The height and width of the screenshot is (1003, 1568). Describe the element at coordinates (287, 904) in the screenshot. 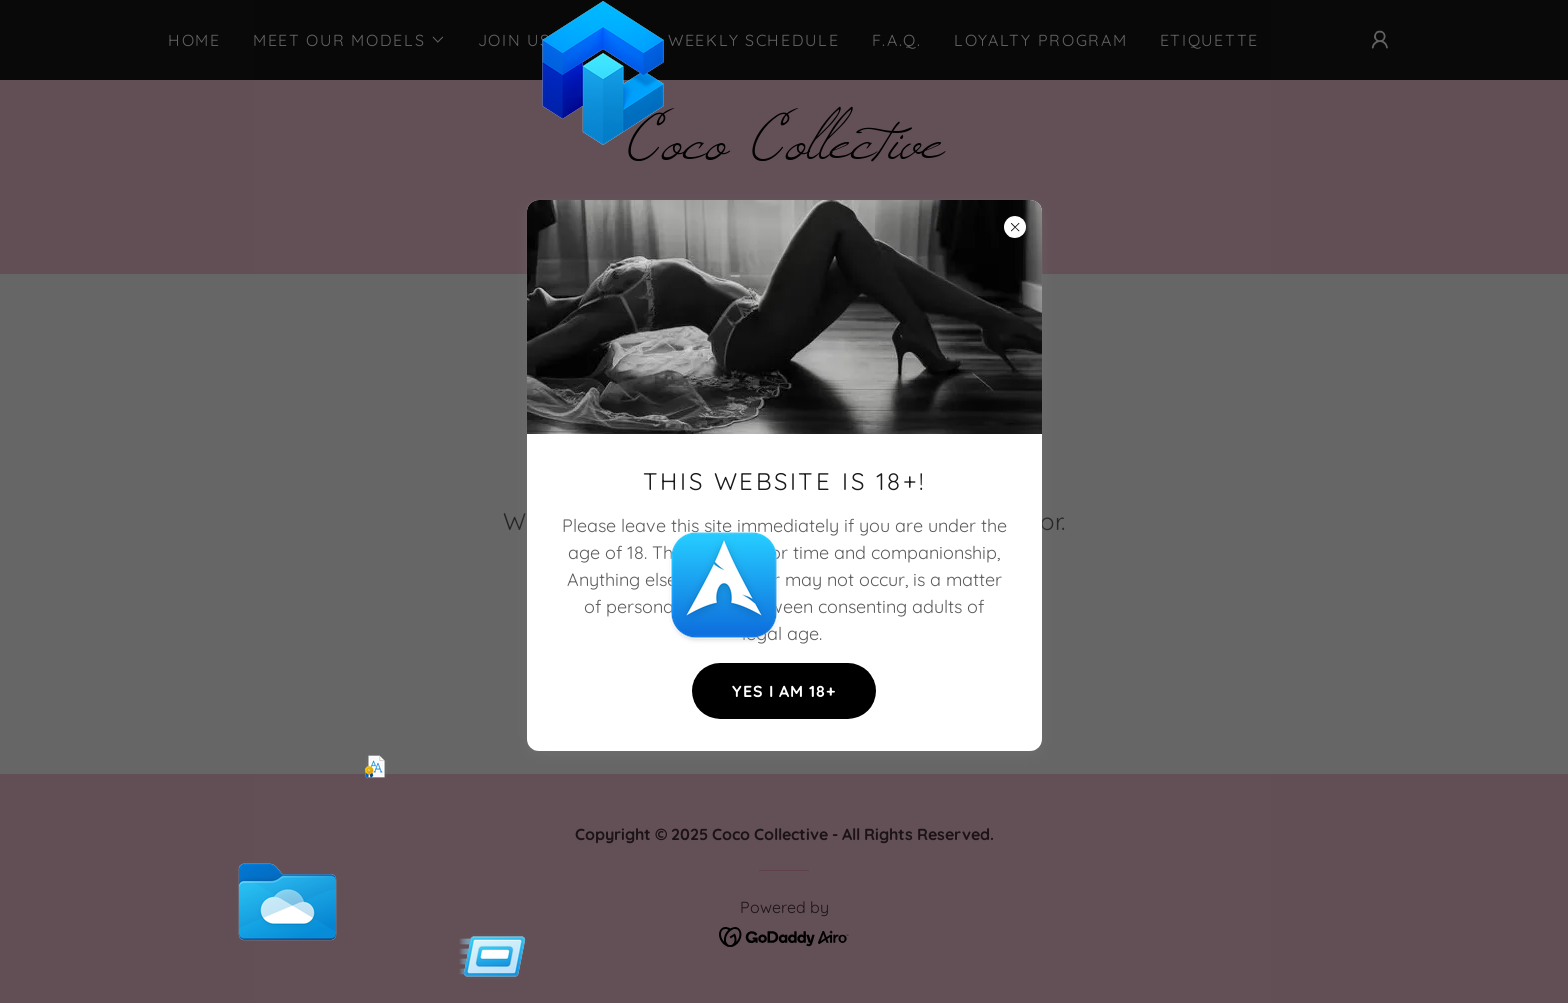

I see `open OneDrive cloud storage folder` at that location.